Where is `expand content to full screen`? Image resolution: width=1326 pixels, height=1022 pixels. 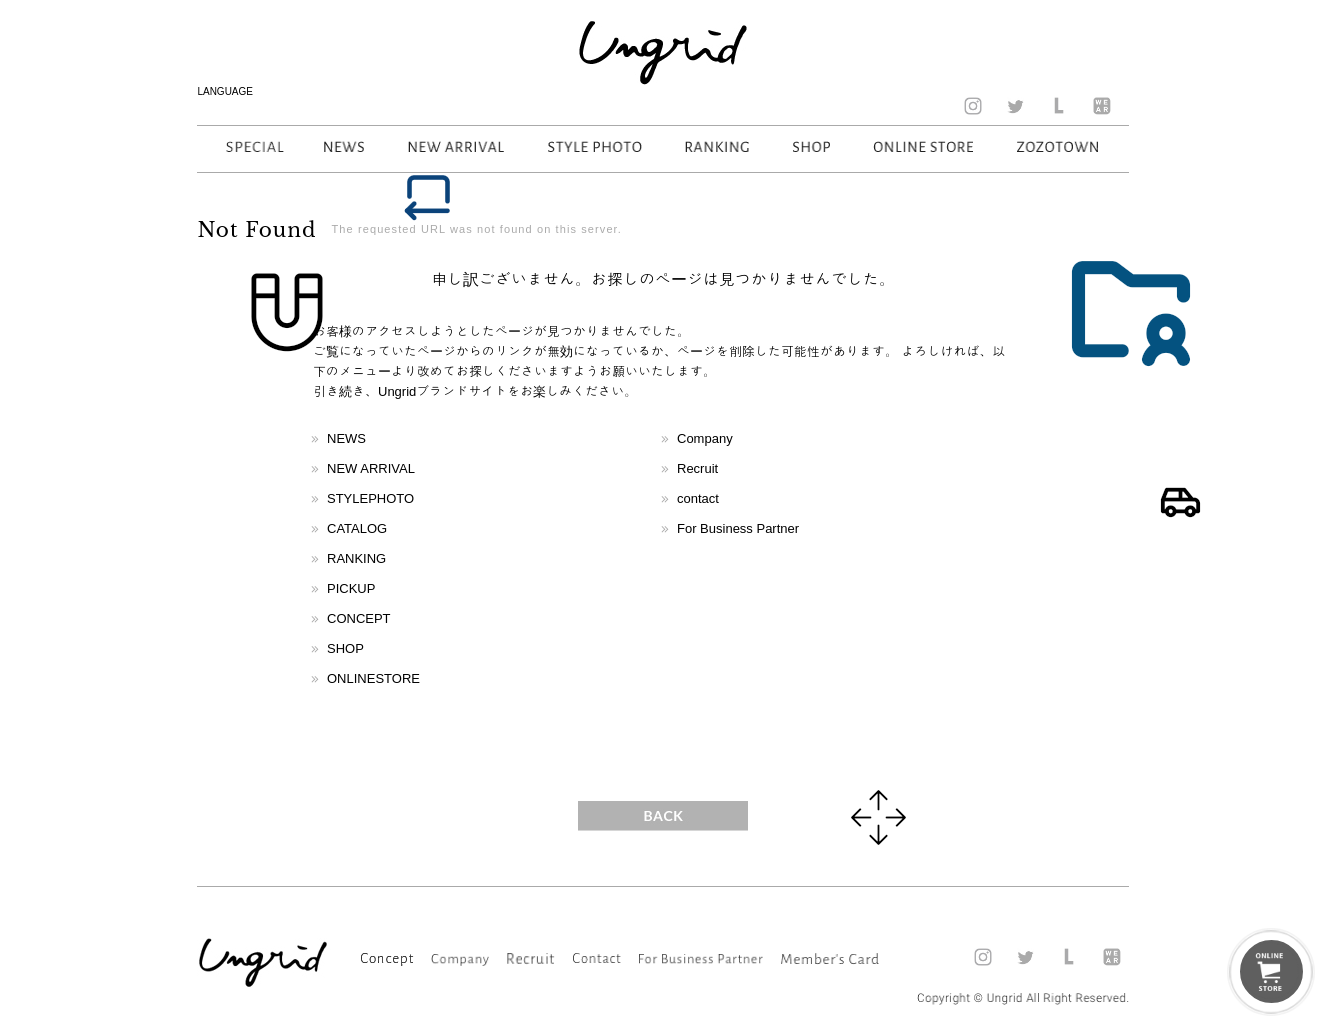
expand content to full screen is located at coordinates (878, 817).